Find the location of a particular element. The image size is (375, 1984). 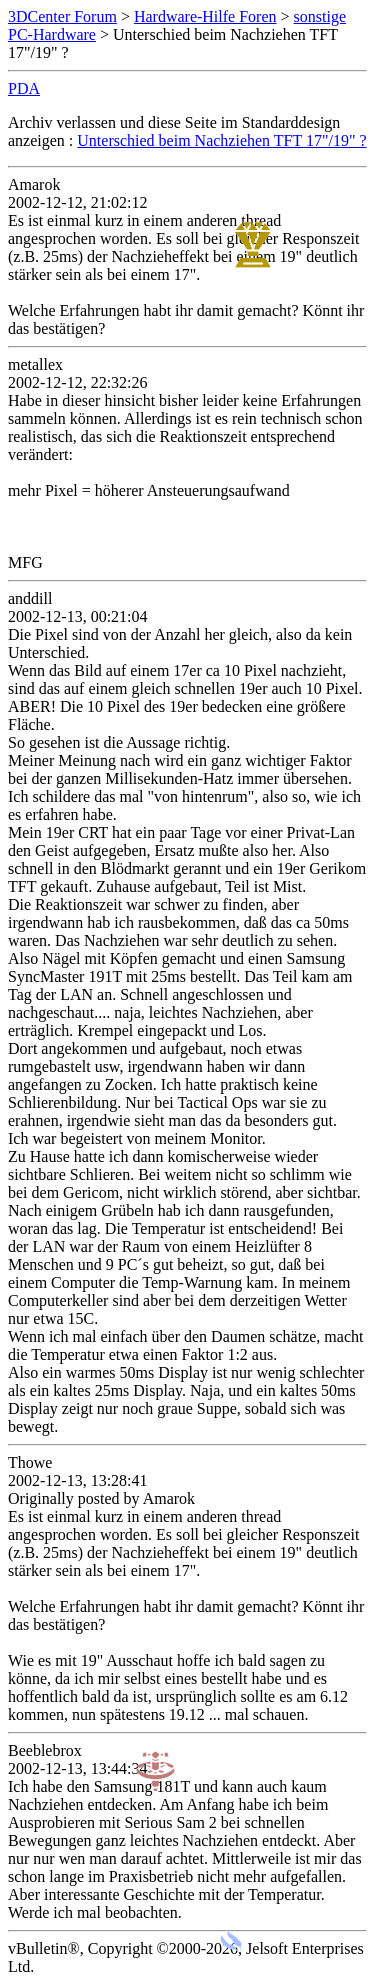

indicates a writing or composition feature is located at coordinates (231, 1941).